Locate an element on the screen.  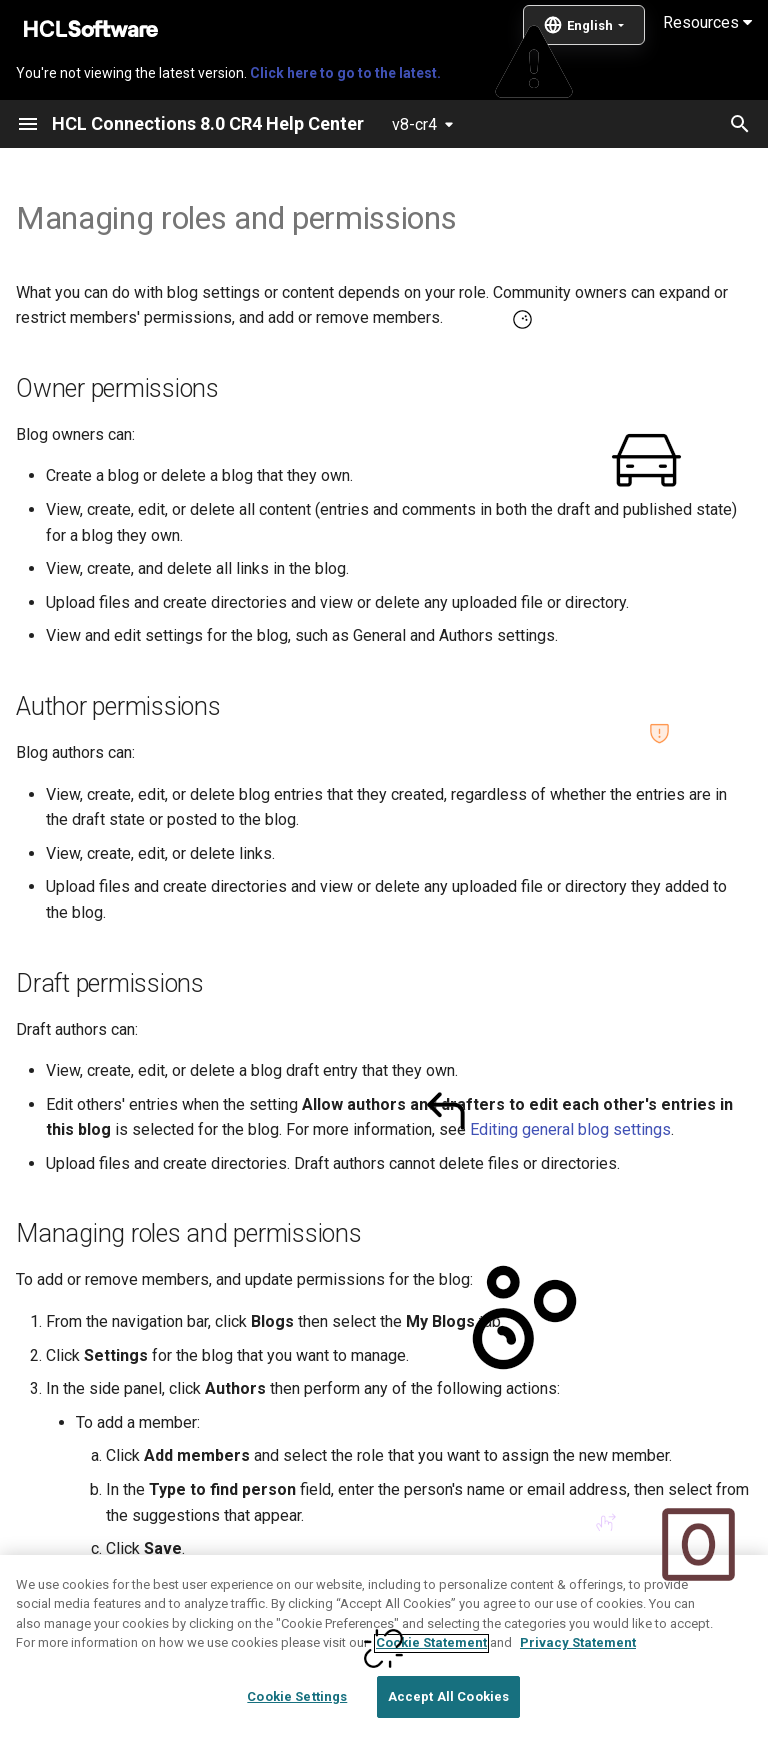
go back to the previous screen is located at coordinates (446, 1111).